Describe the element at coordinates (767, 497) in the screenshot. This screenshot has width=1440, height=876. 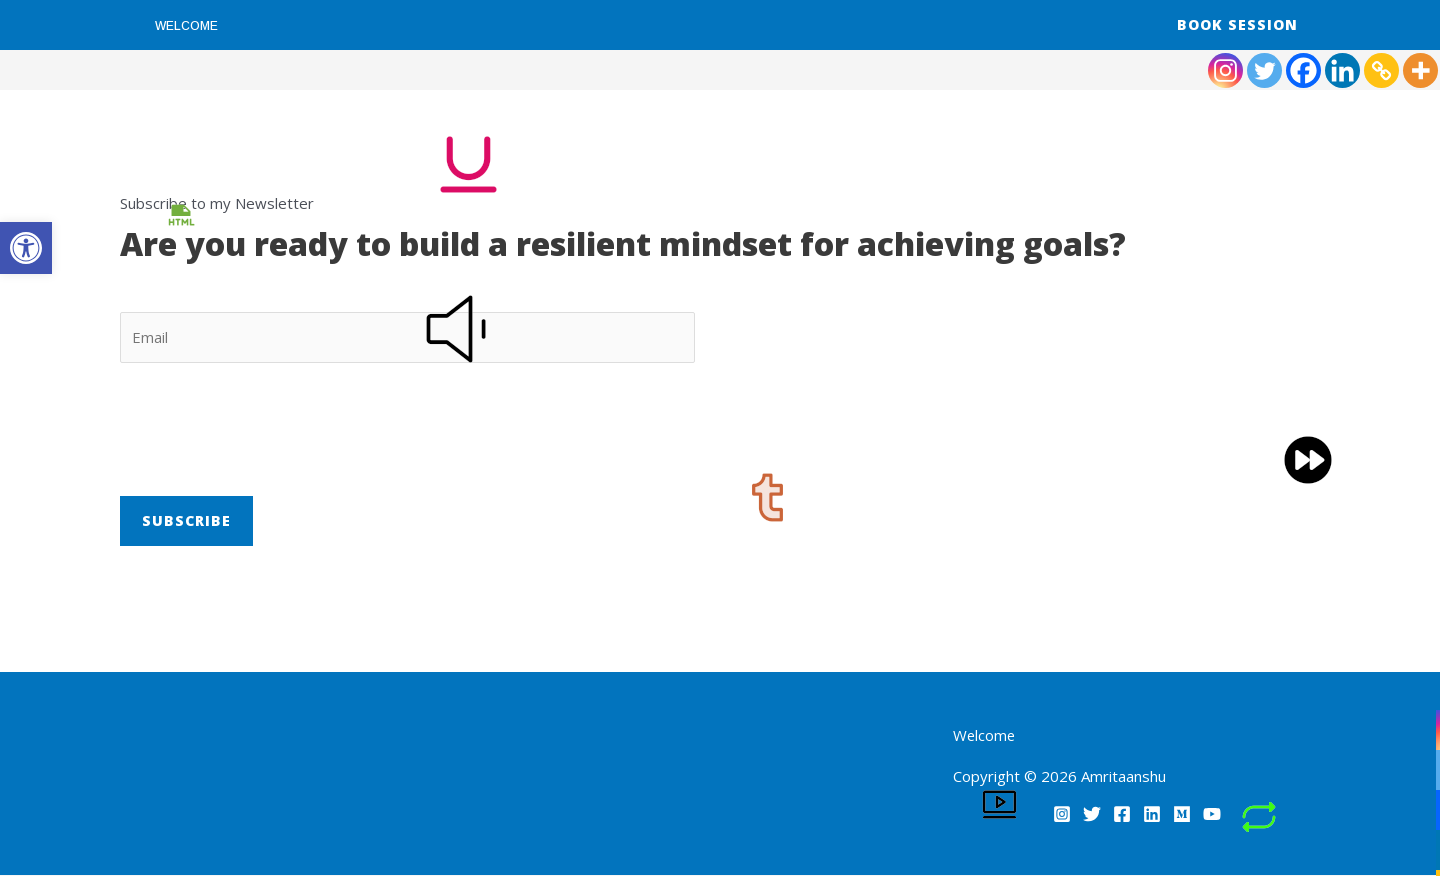
I see `open the Tumblr app` at that location.